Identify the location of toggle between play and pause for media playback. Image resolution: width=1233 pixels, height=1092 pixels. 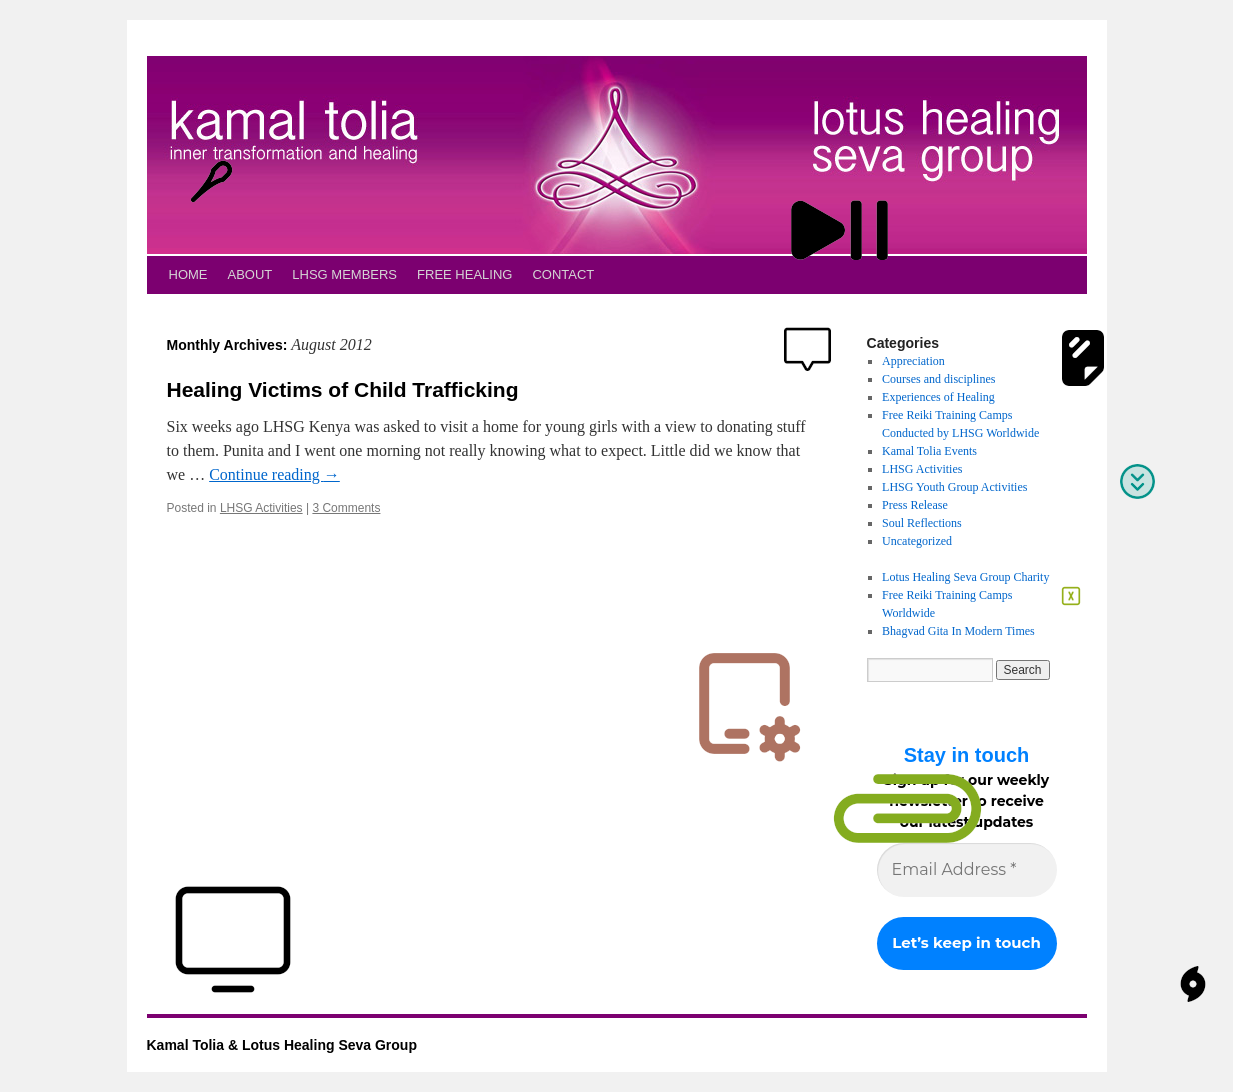
(839, 226).